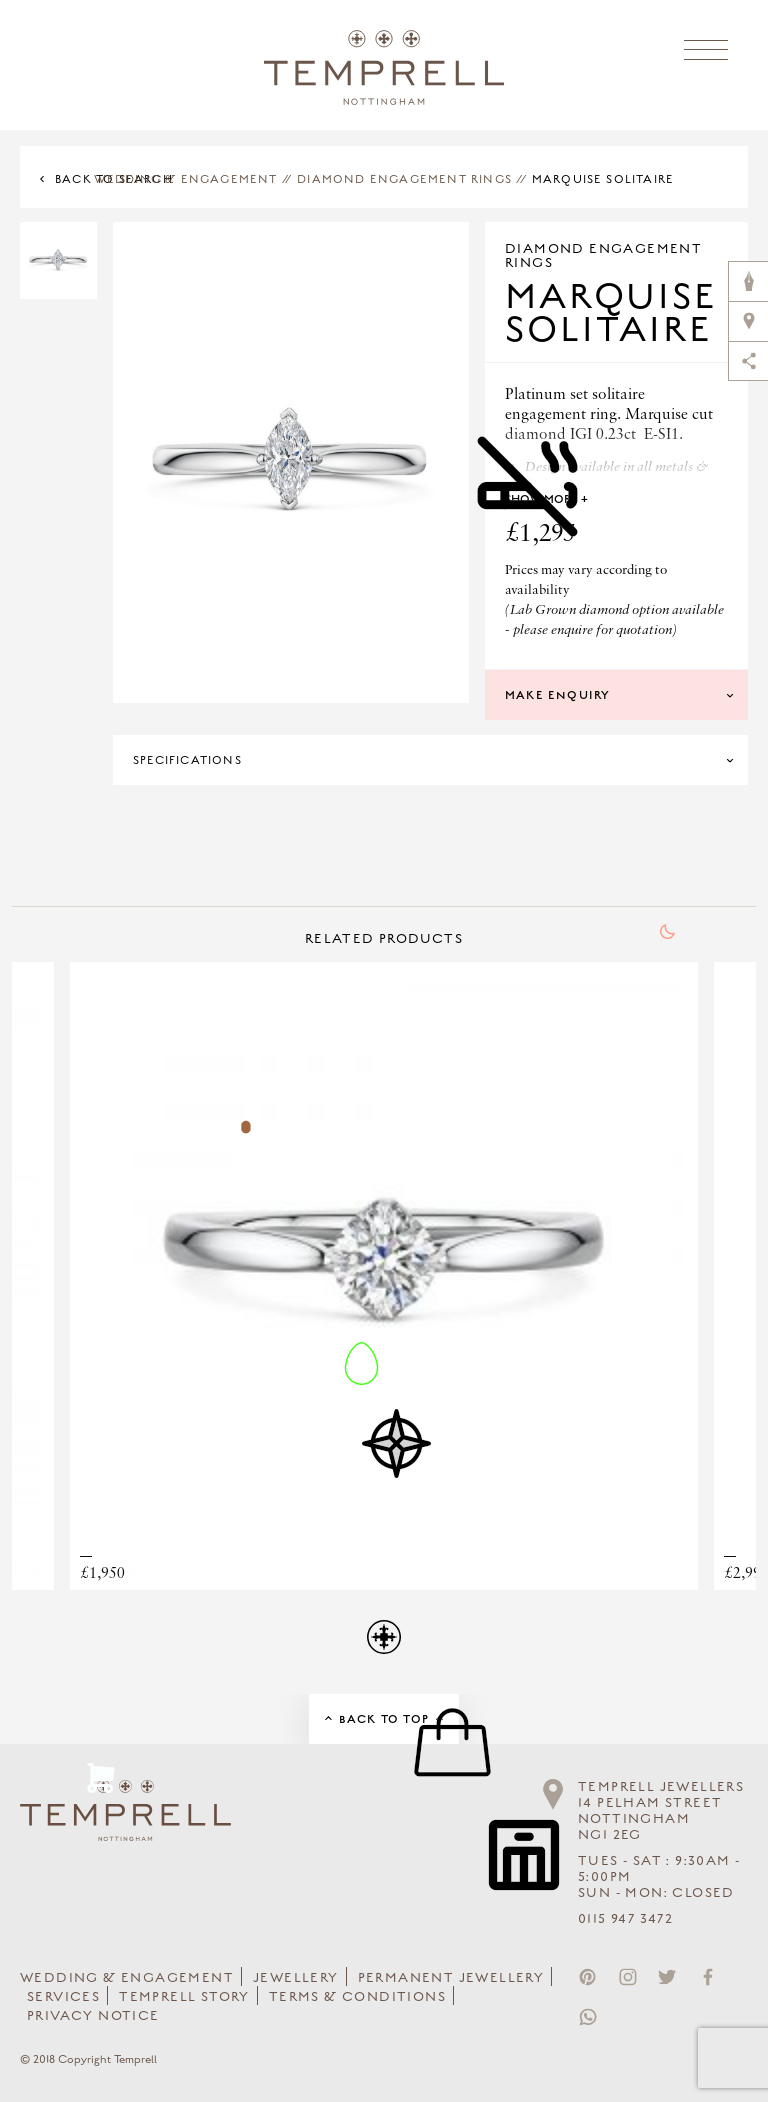 The height and width of the screenshot is (2102, 768). What do you see at coordinates (527, 486) in the screenshot?
I see `no smoking allowed in this area` at bounding box center [527, 486].